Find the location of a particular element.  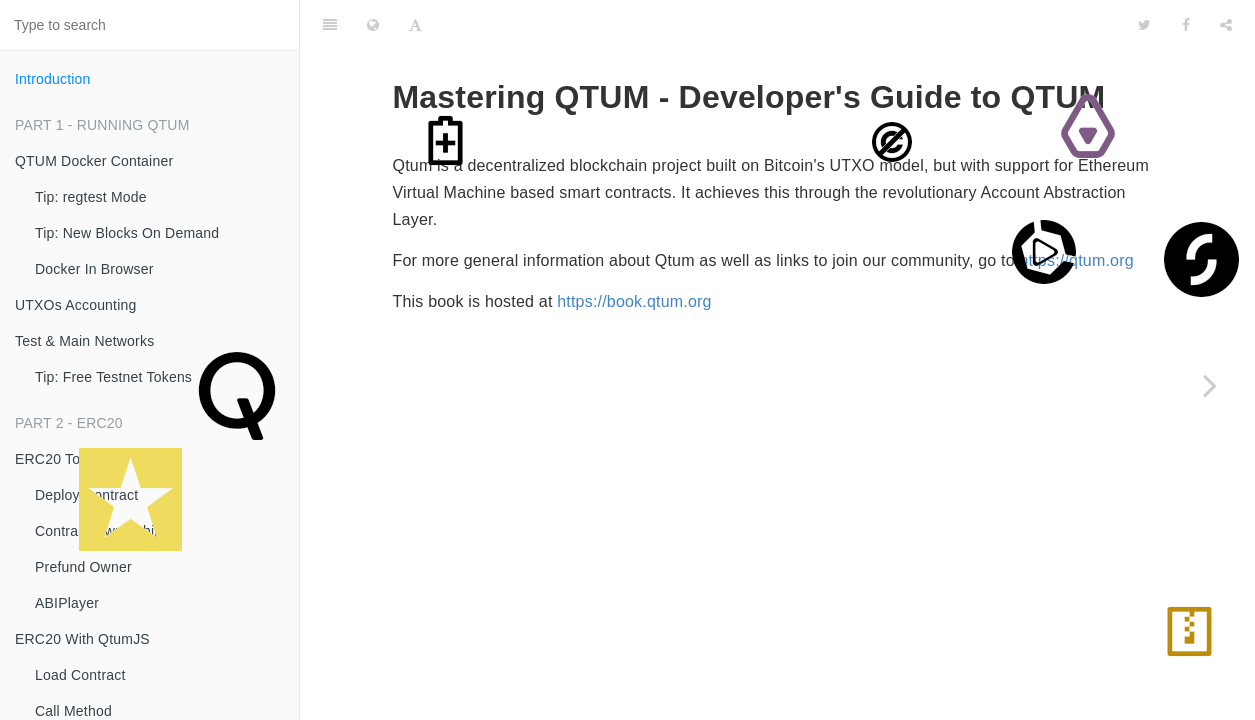

open the Starling Bank app is located at coordinates (1201, 259).